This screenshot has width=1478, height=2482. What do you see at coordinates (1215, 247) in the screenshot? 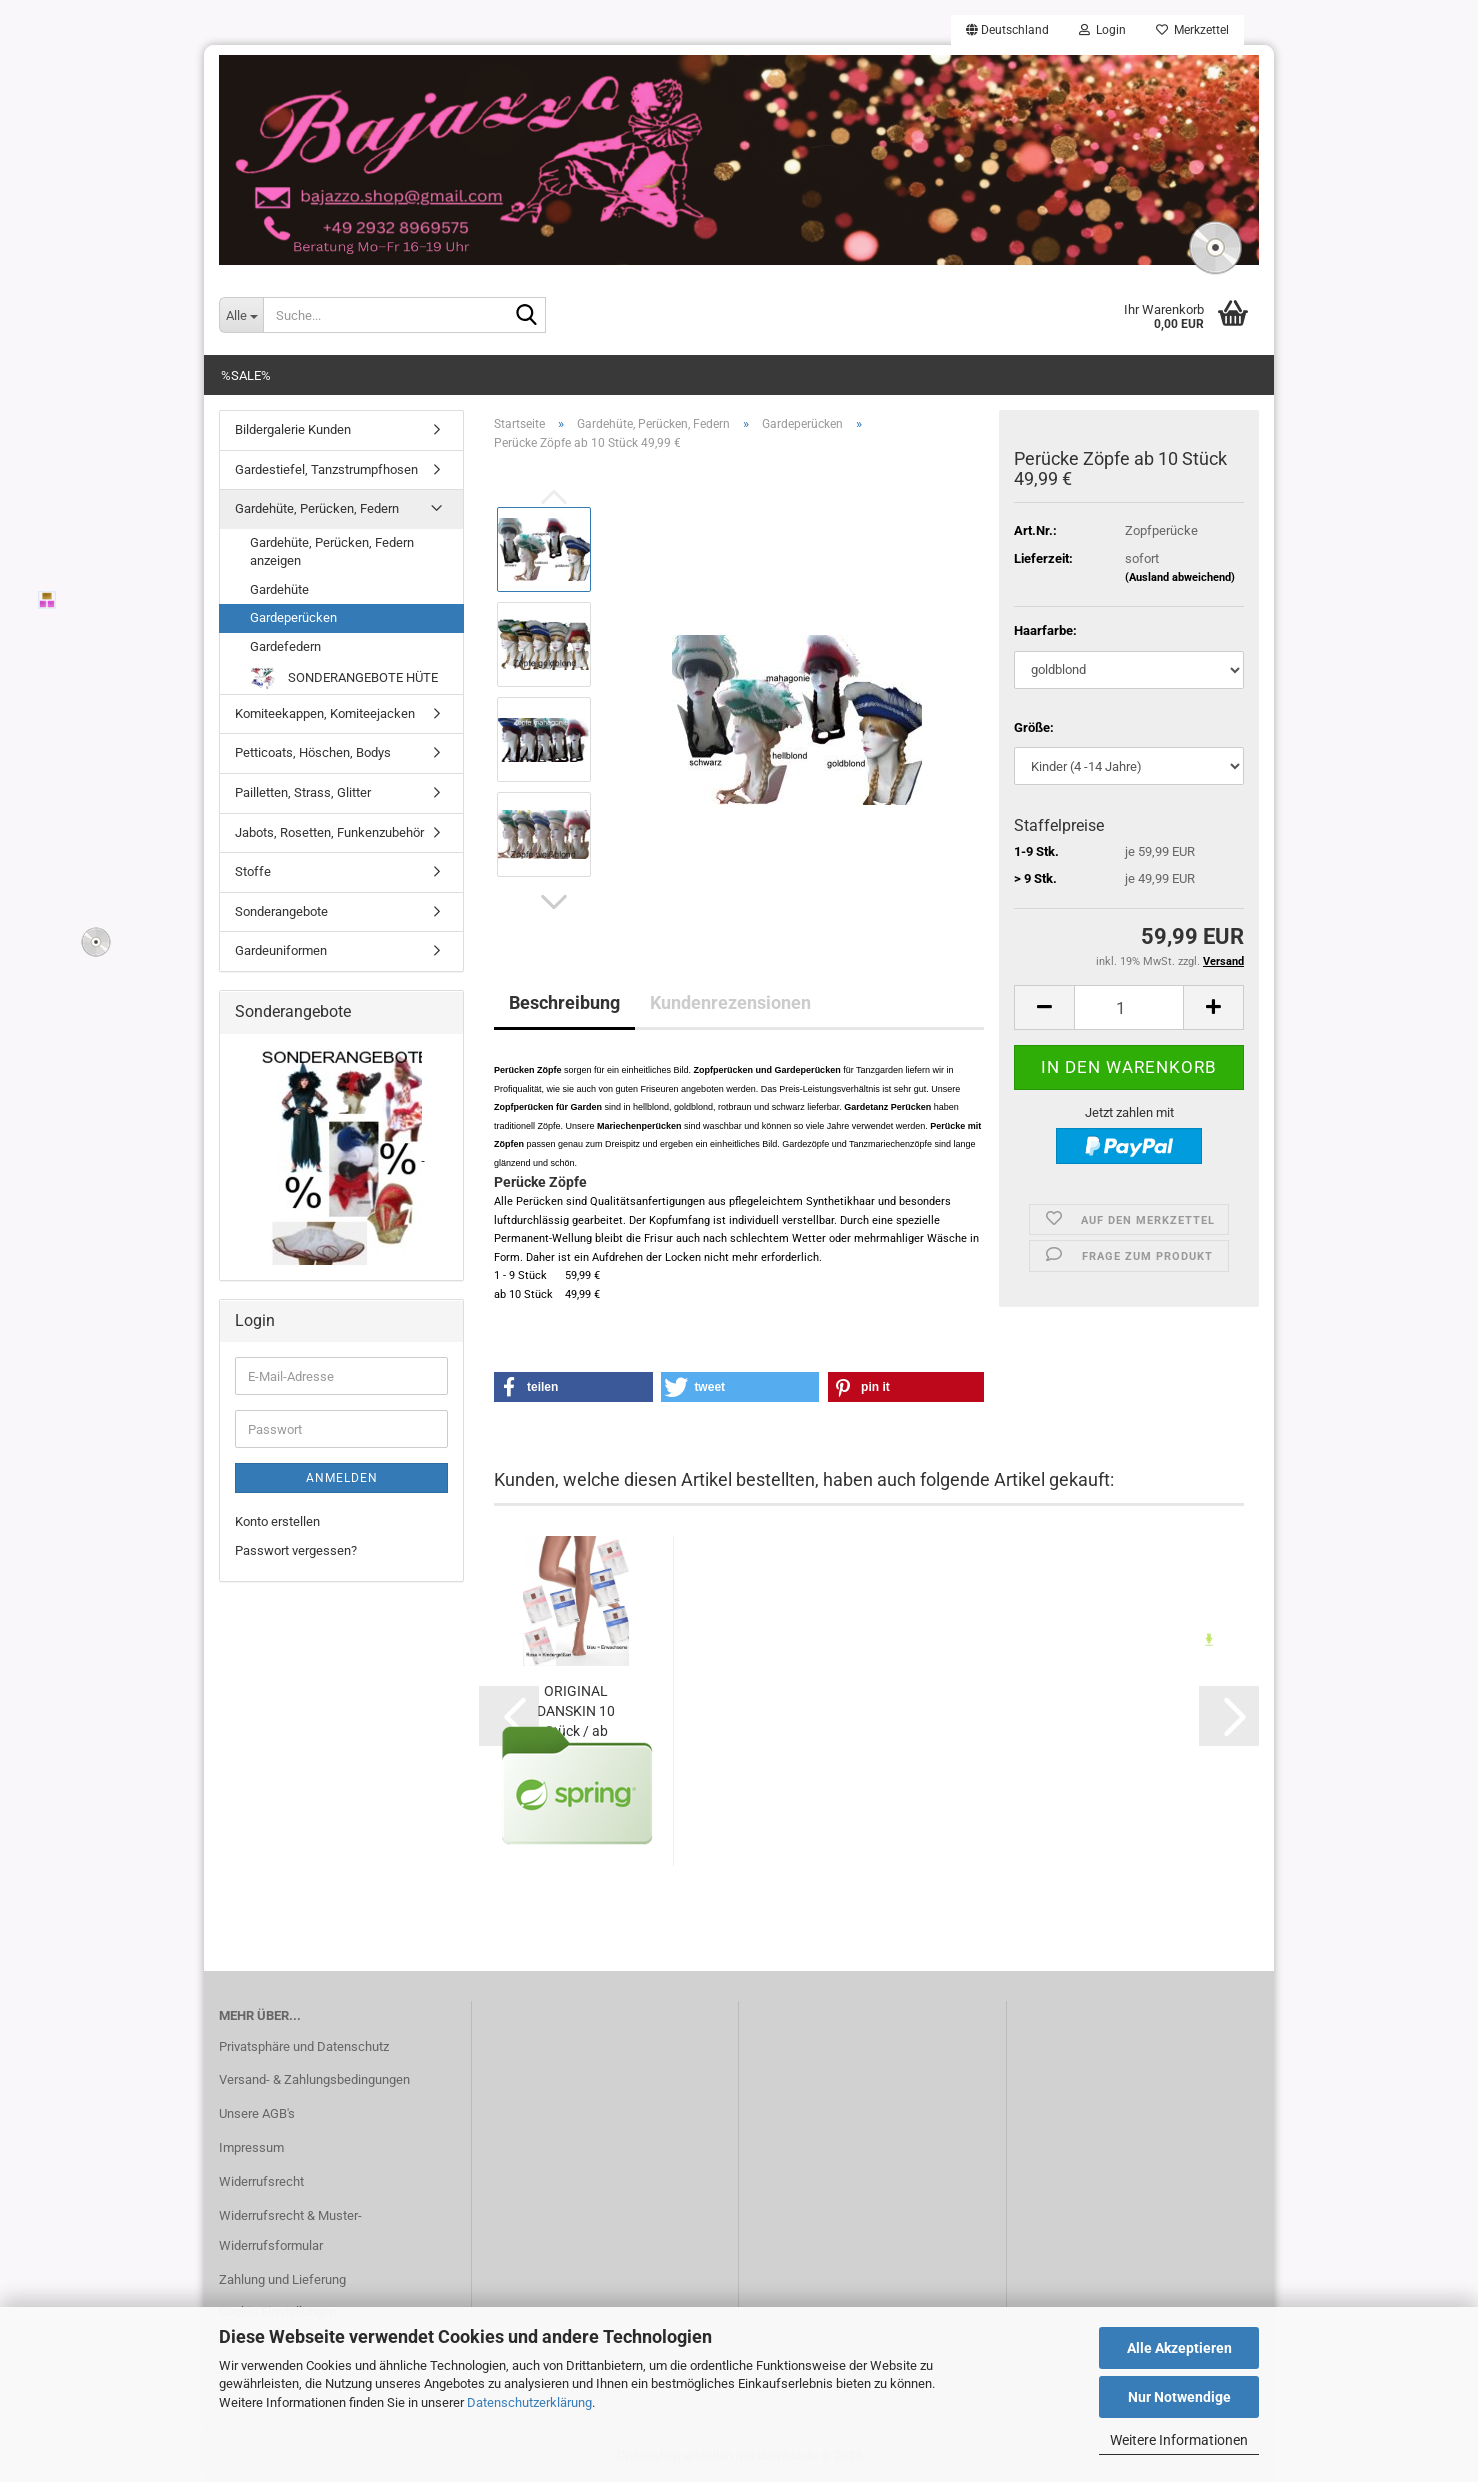
I see `access CD/DVD drive or disc media` at bounding box center [1215, 247].